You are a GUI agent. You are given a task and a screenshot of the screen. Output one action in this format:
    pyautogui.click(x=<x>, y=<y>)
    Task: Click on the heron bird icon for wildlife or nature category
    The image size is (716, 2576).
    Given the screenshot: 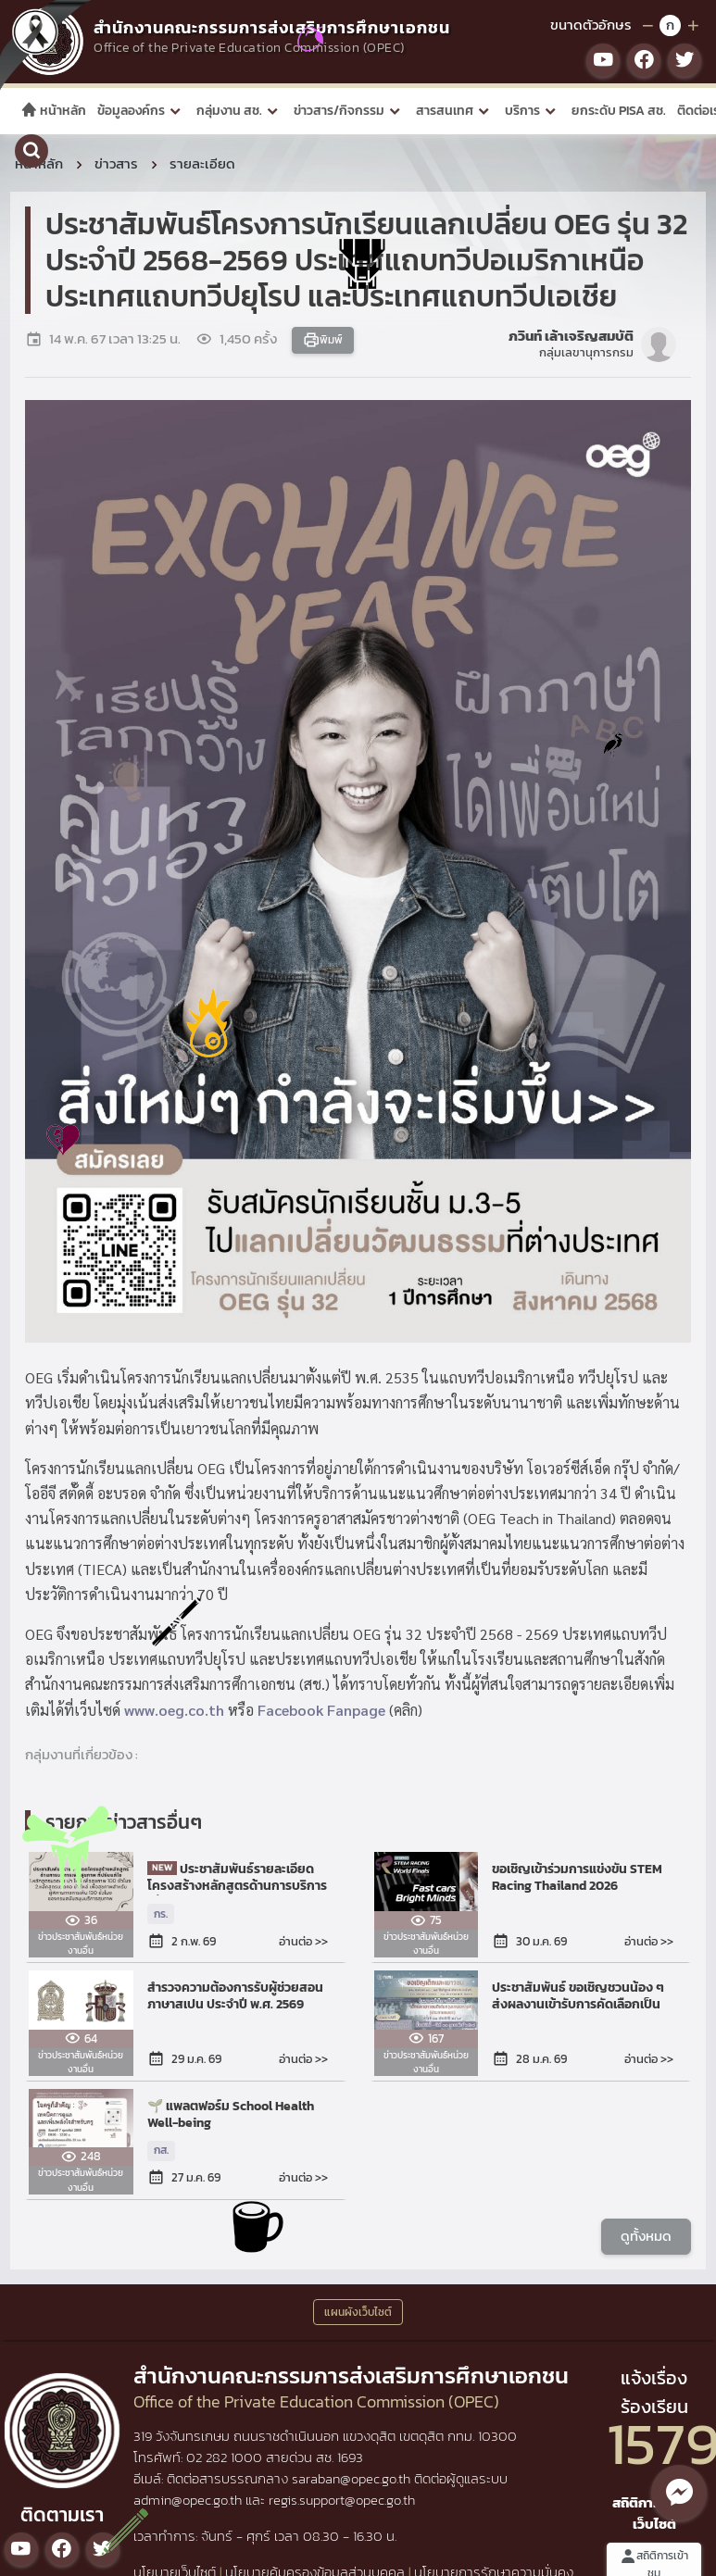 What is the action you would take?
    pyautogui.click(x=614, y=744)
    